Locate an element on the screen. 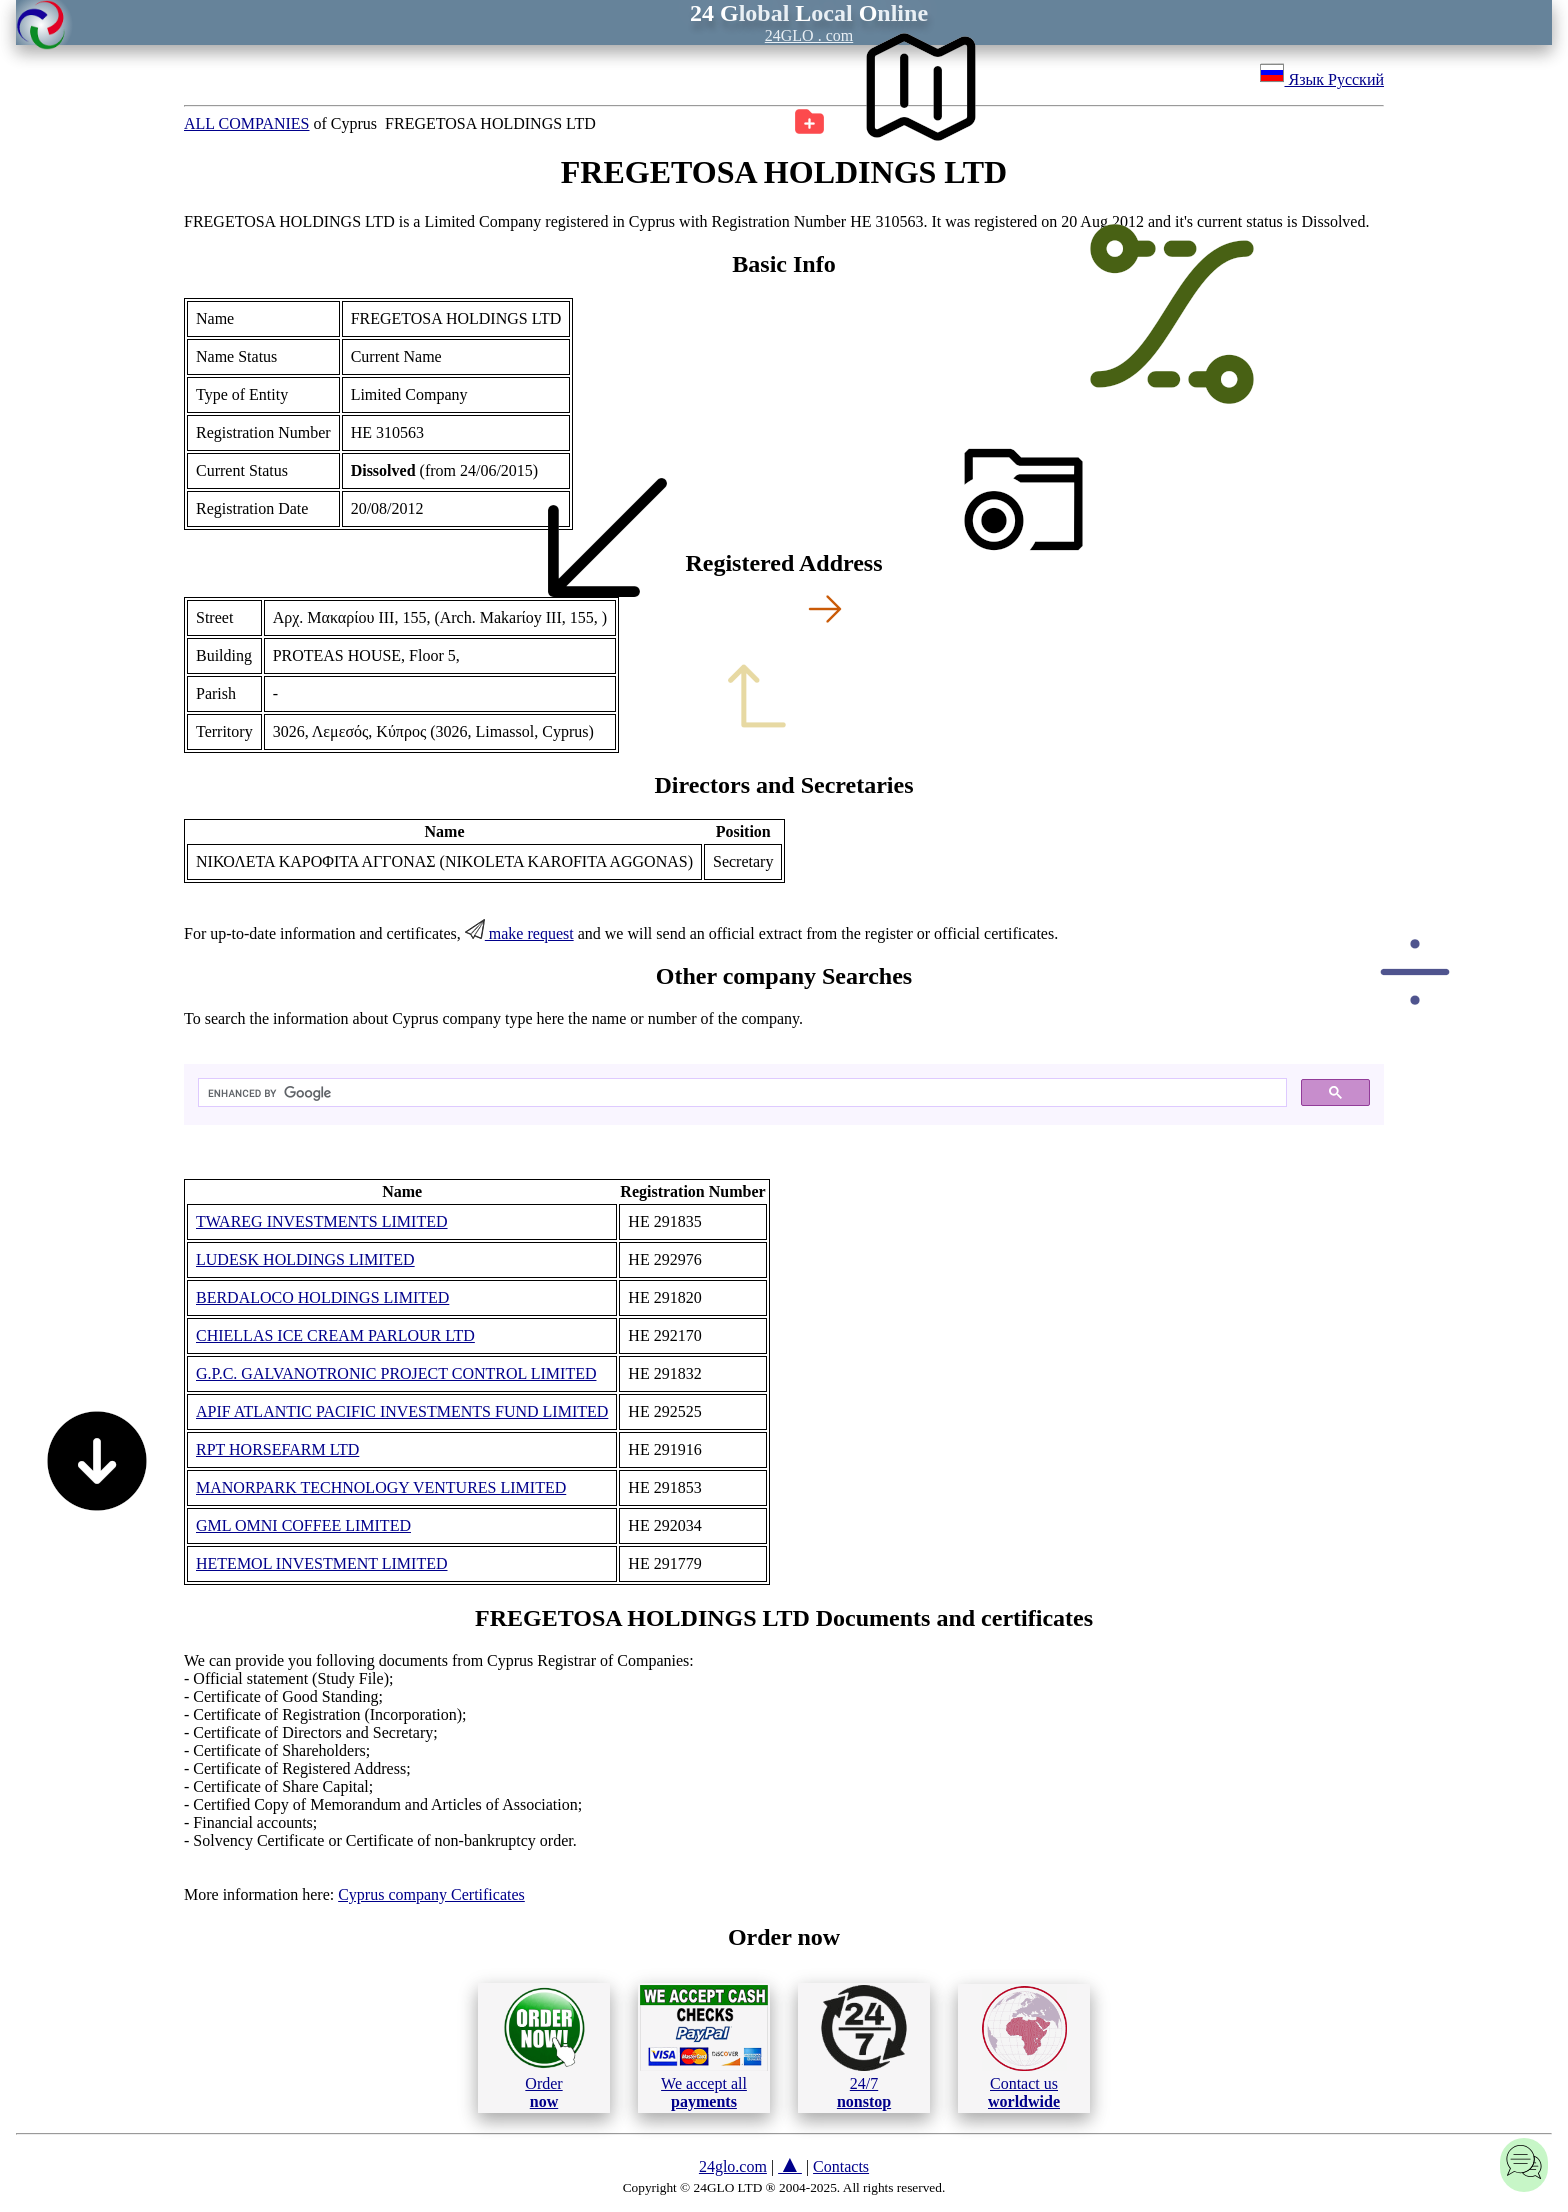  navigate to the root directory is located at coordinates (1023, 499).